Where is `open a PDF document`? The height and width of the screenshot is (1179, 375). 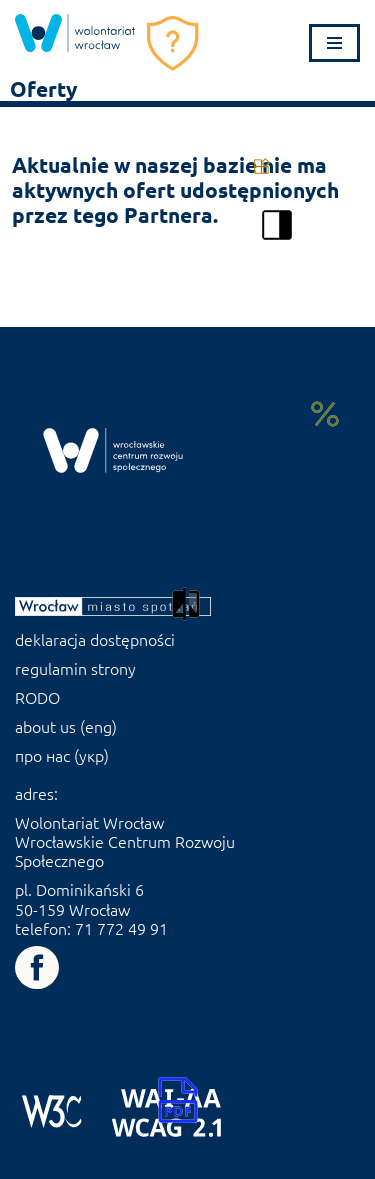
open a PDF document is located at coordinates (178, 1100).